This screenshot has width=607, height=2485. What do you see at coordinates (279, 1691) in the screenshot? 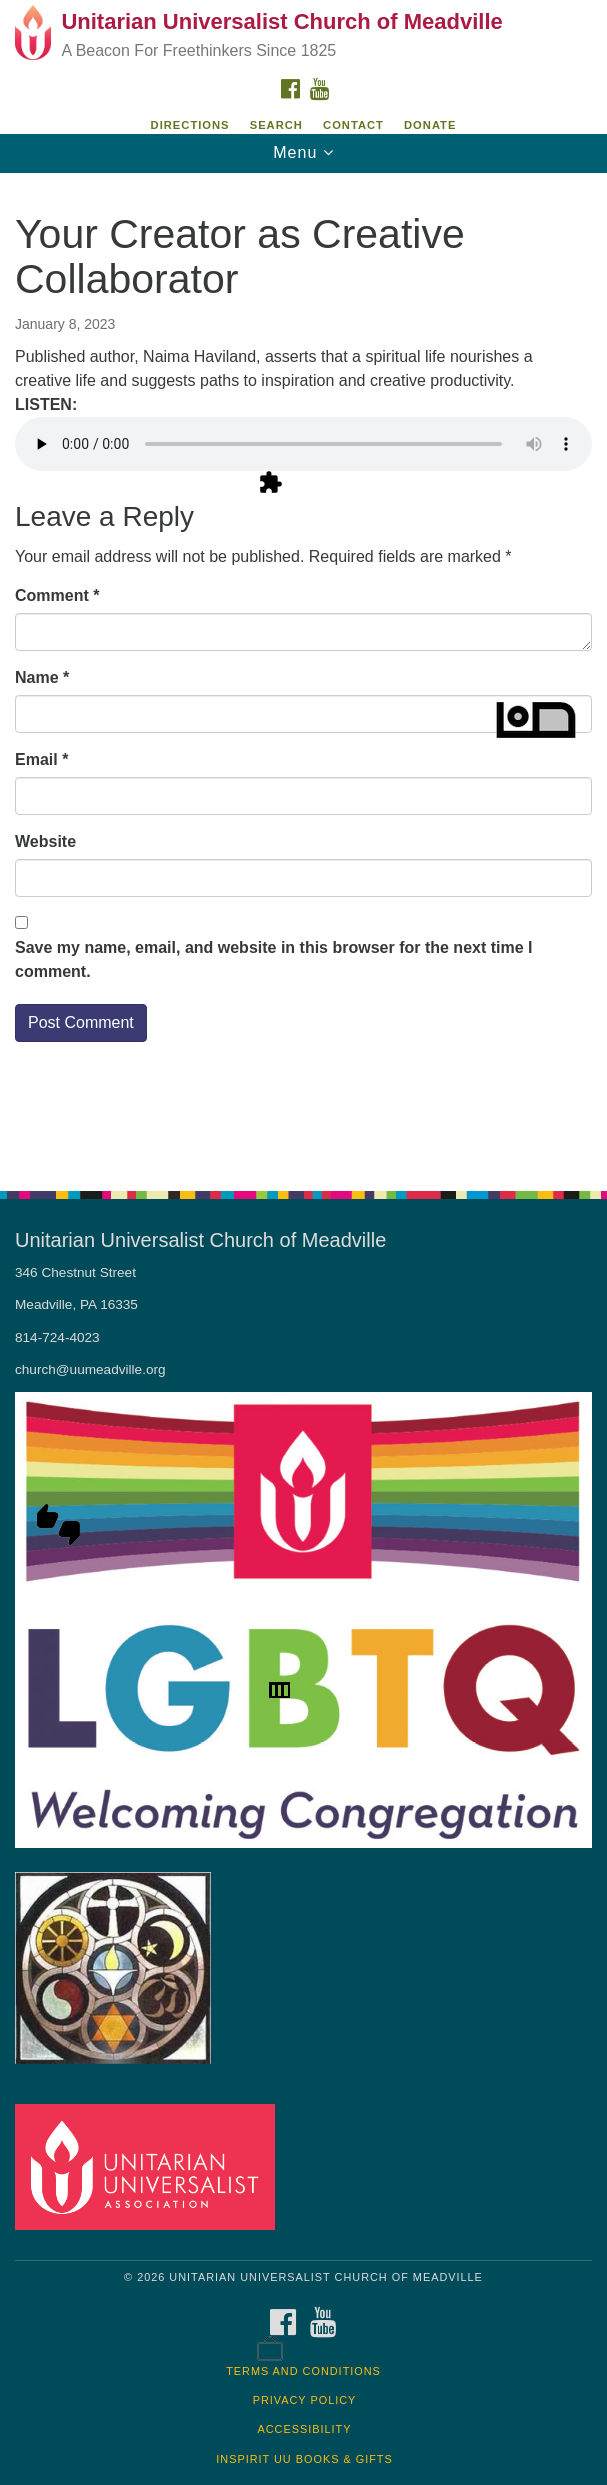
I see `switch to column view layout` at bounding box center [279, 1691].